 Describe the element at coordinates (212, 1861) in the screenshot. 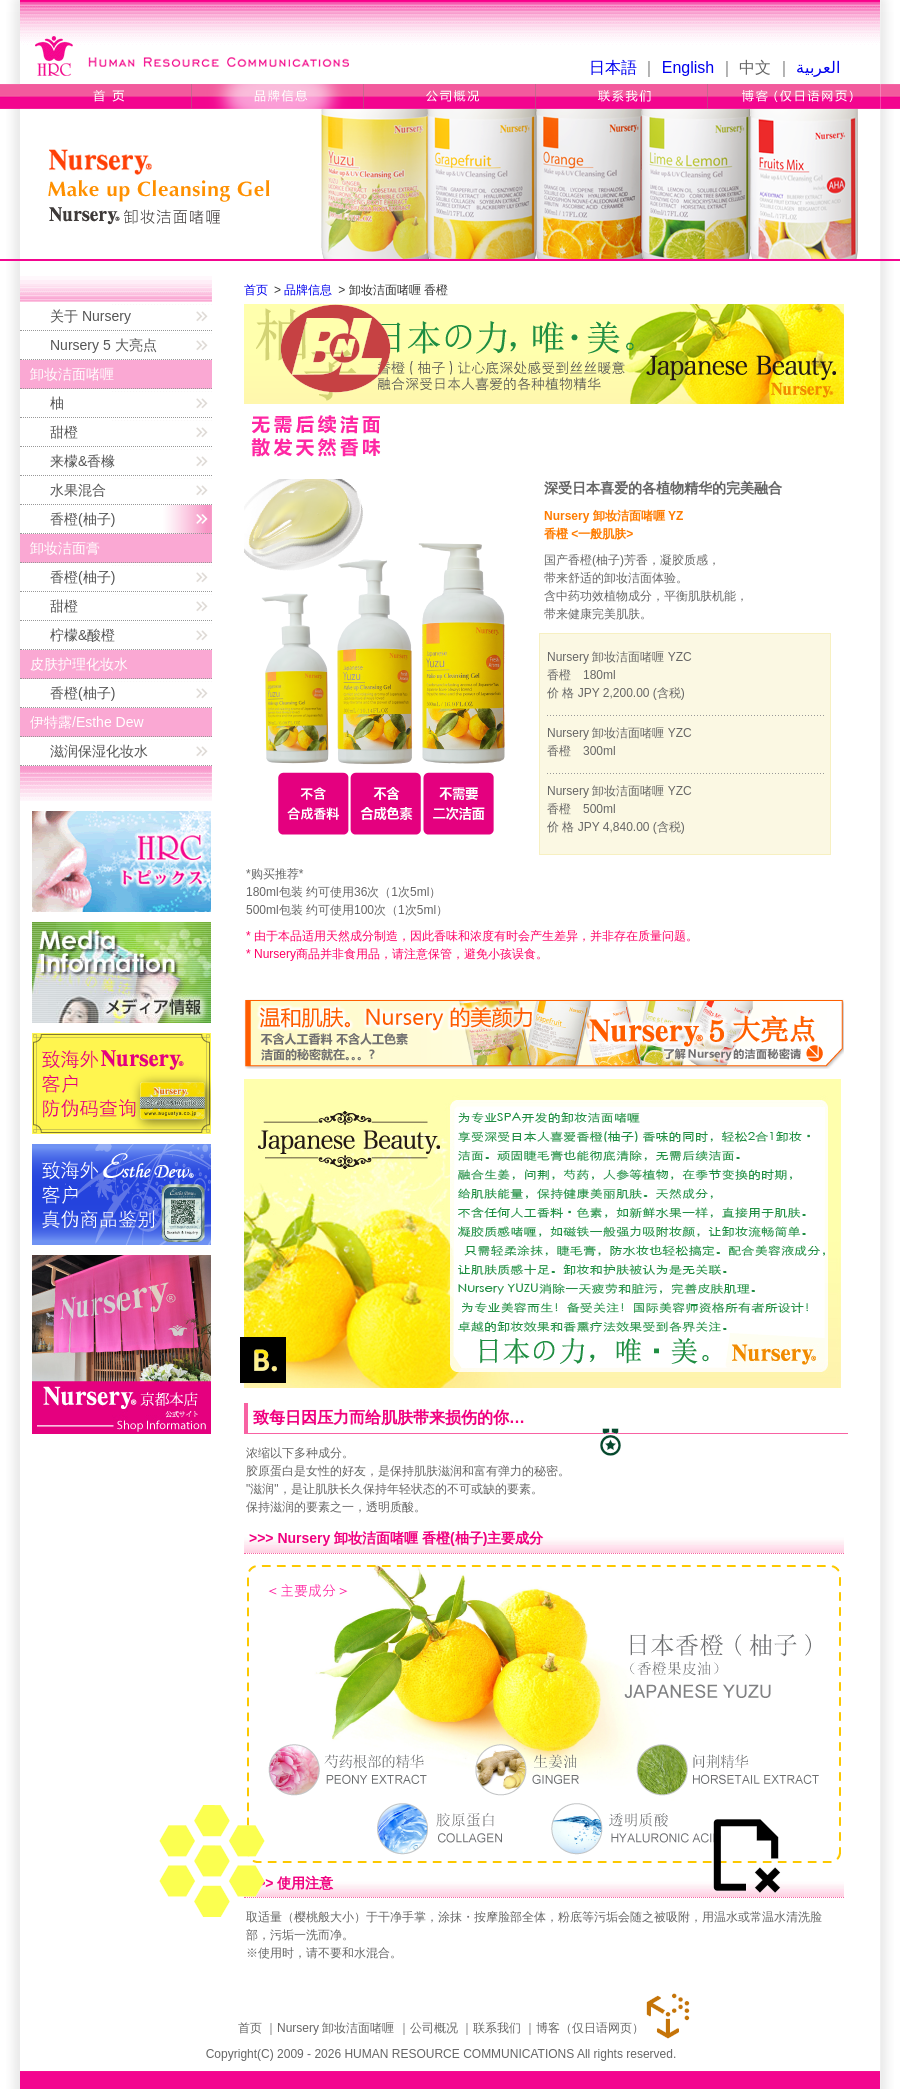

I see `miraheze wiki hosting platform logo` at that location.